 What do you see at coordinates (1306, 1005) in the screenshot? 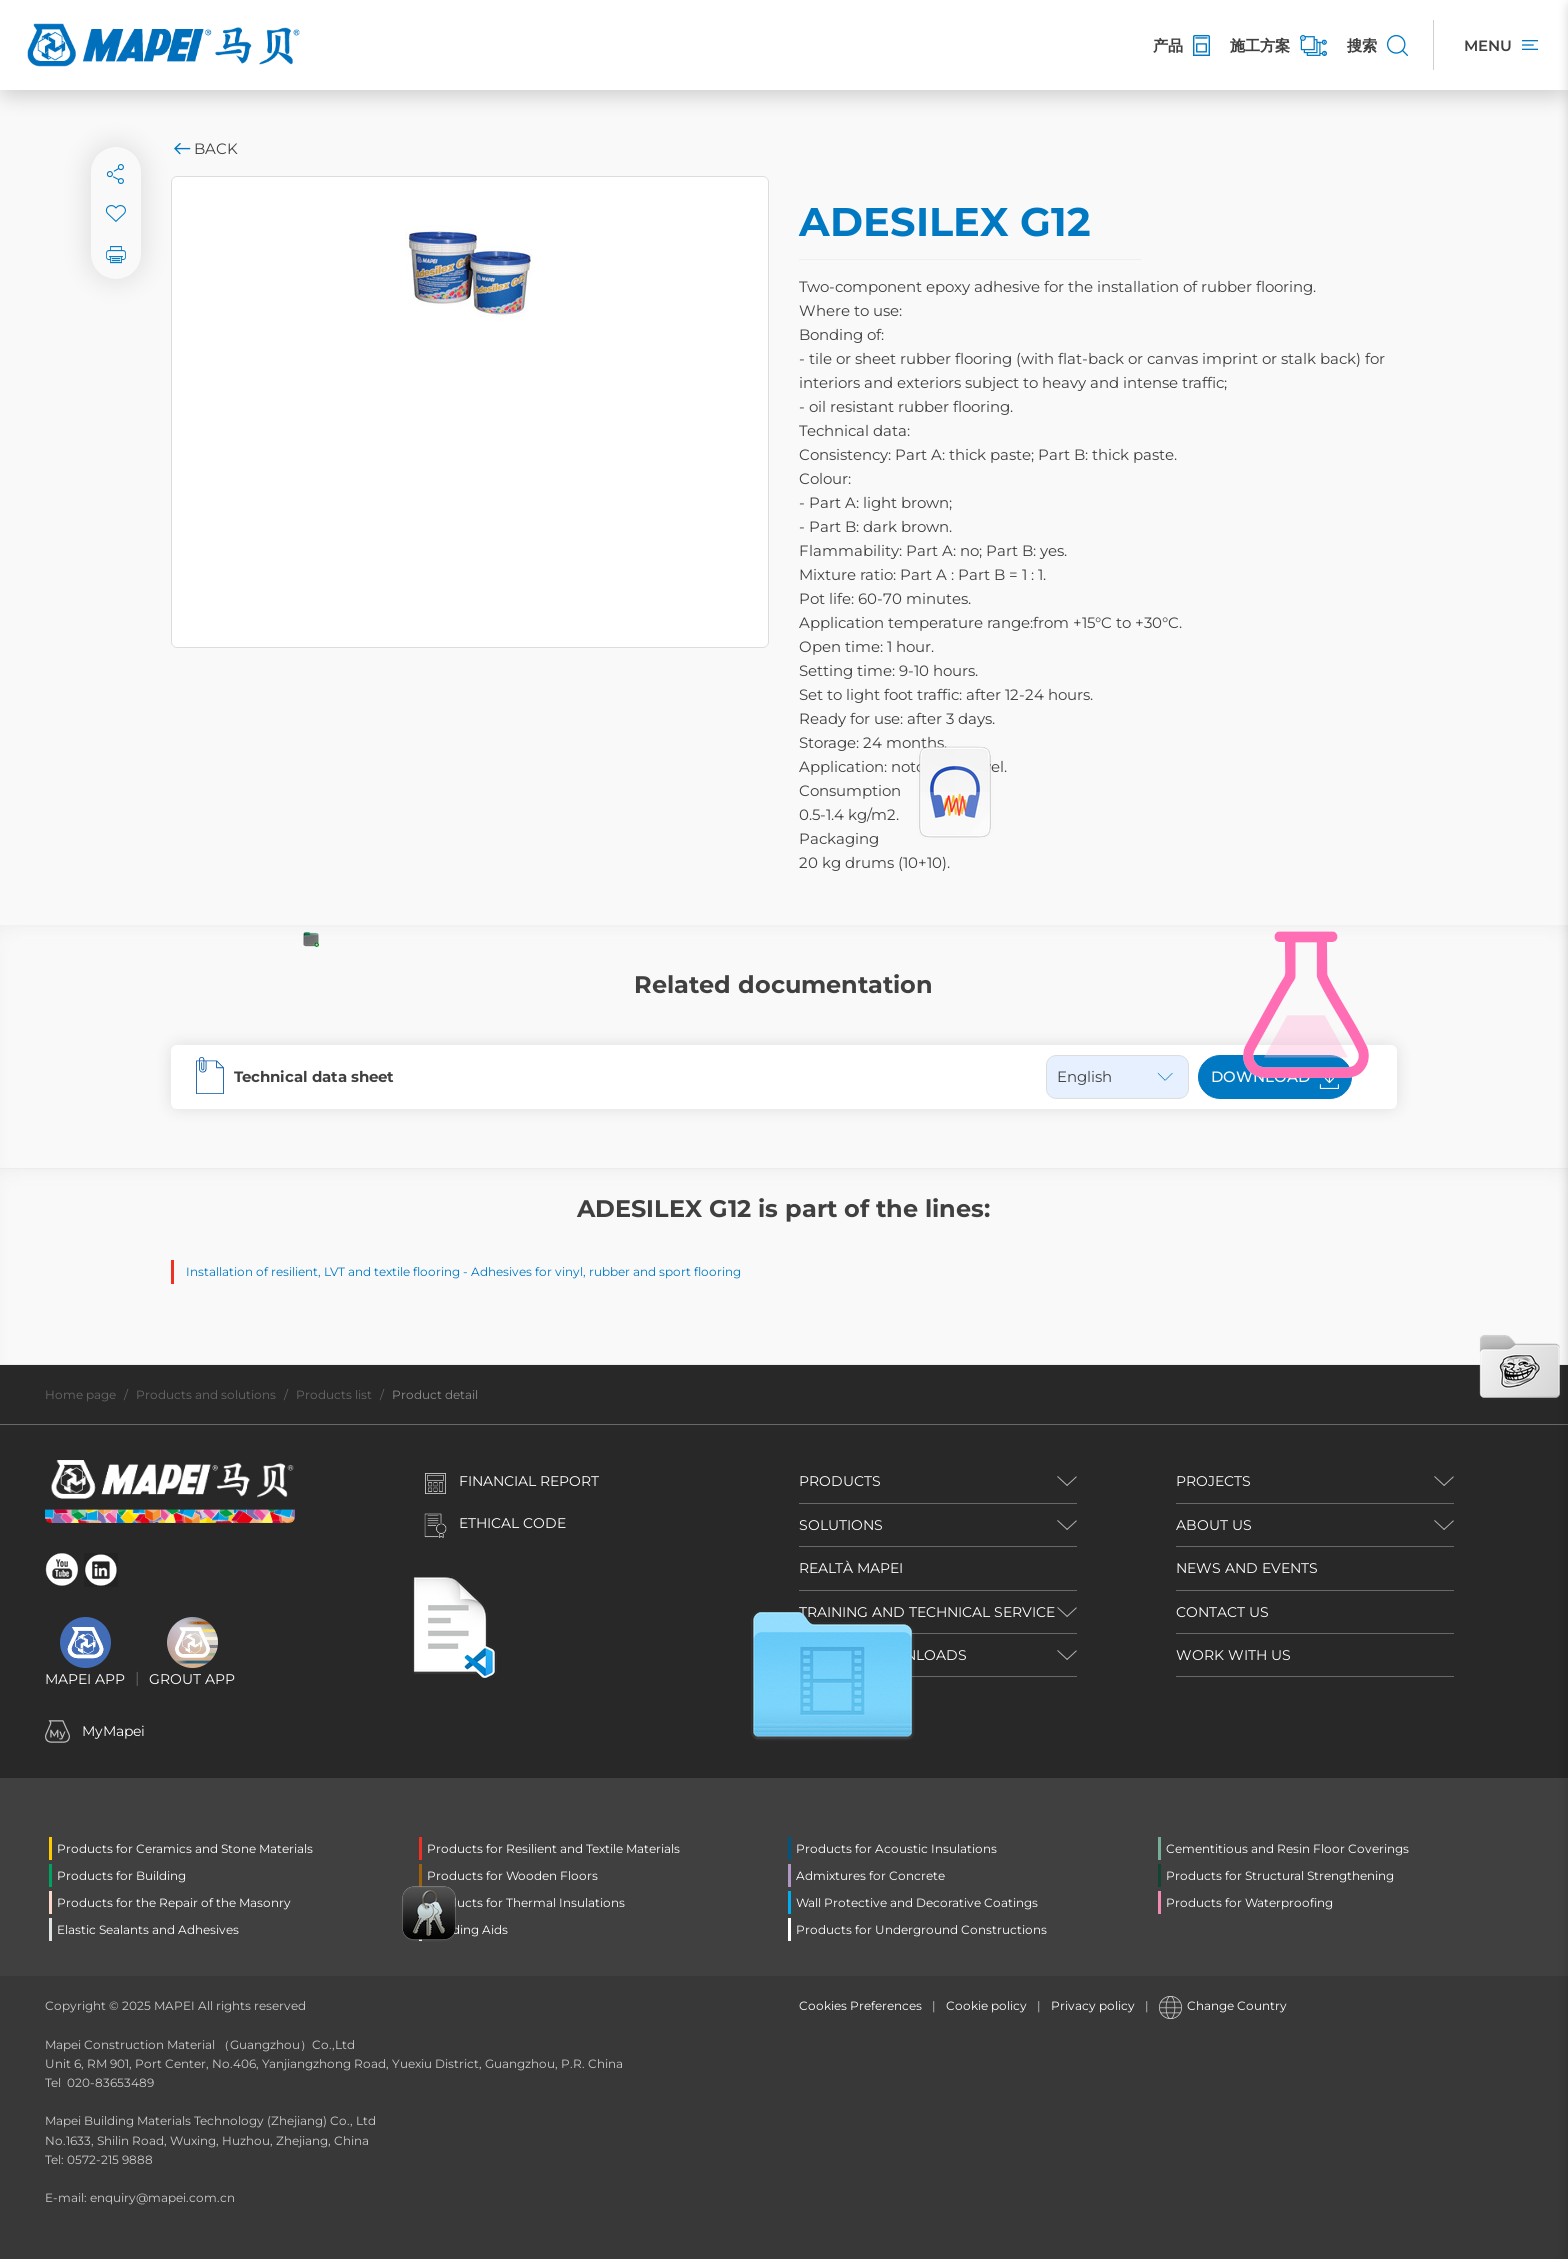
I see `access science or chemistry applications` at bounding box center [1306, 1005].